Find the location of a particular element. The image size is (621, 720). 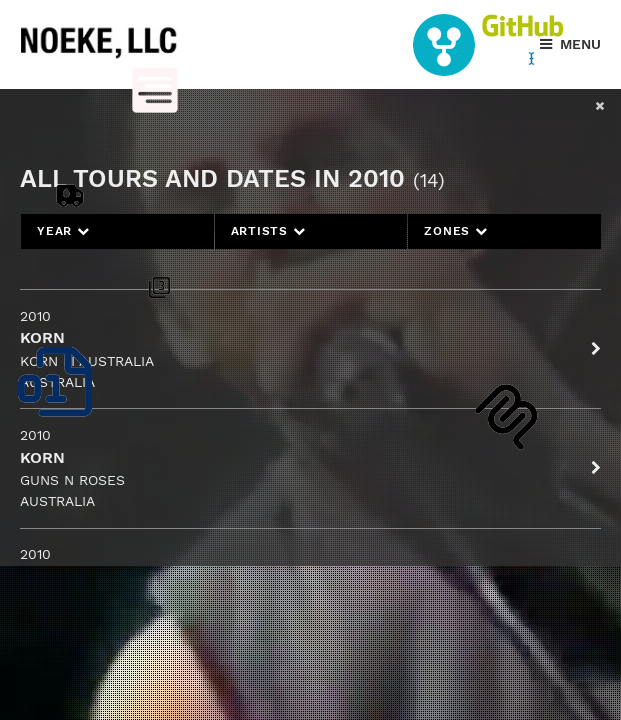

water delivery service is located at coordinates (70, 195).